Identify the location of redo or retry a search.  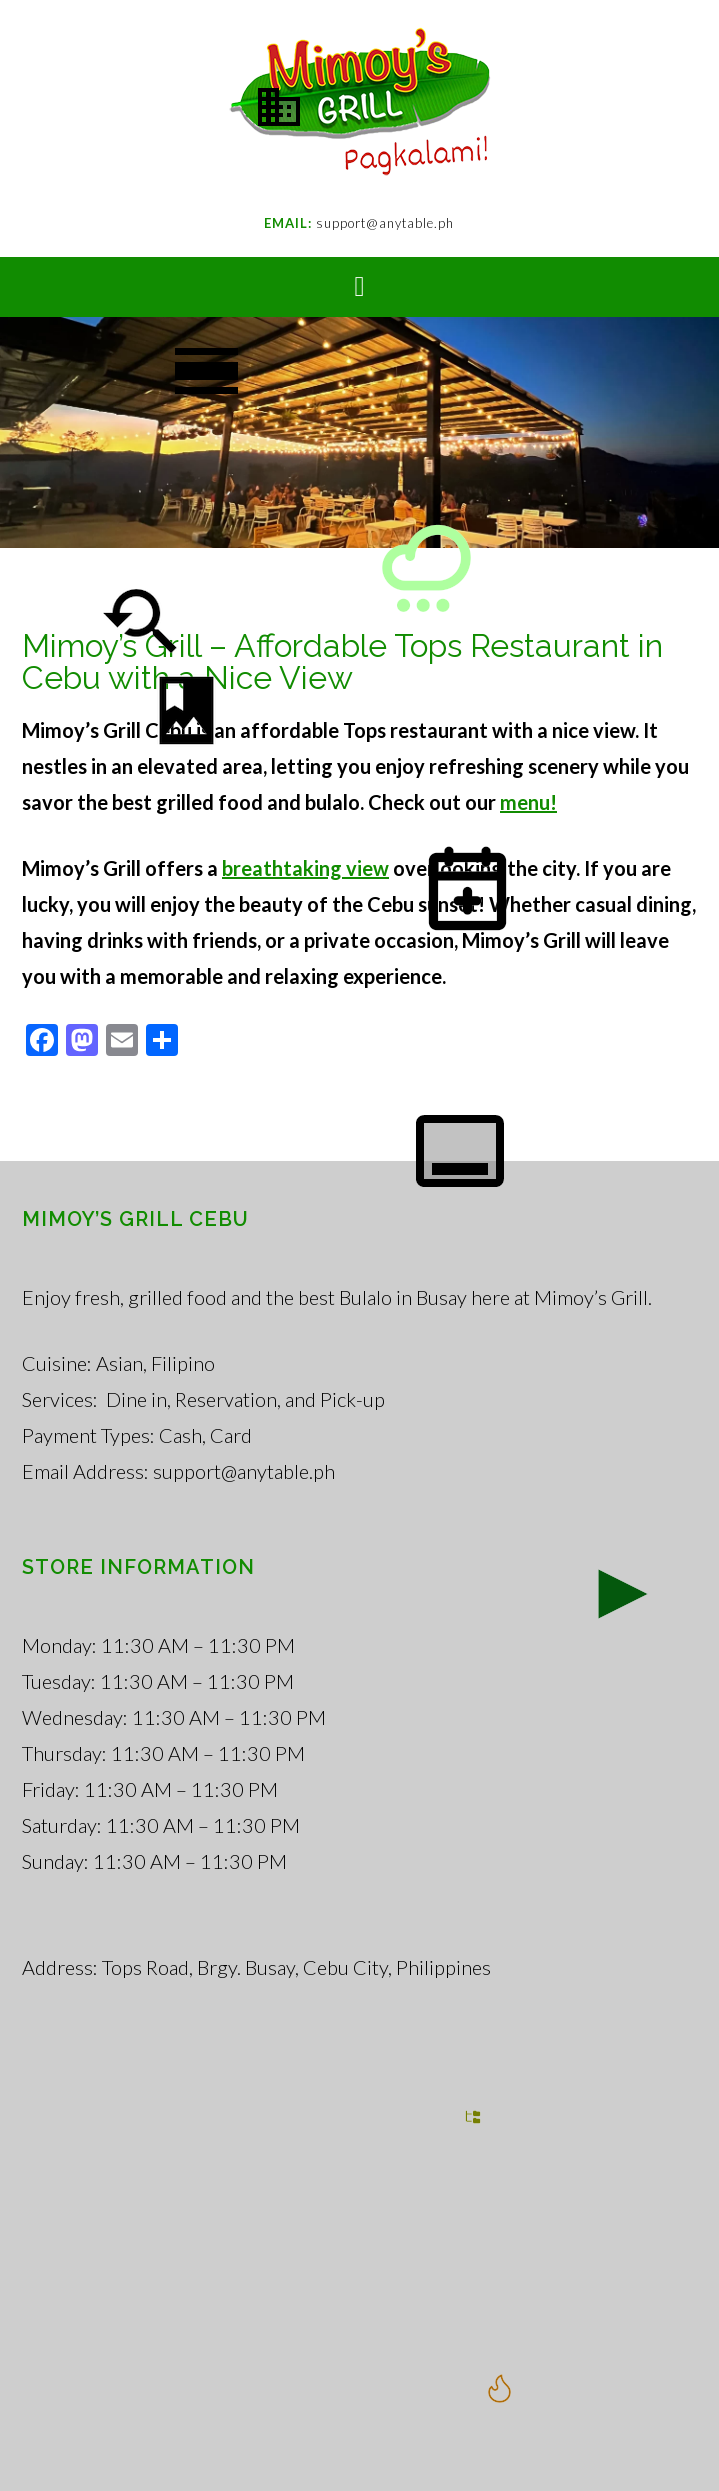
(140, 622).